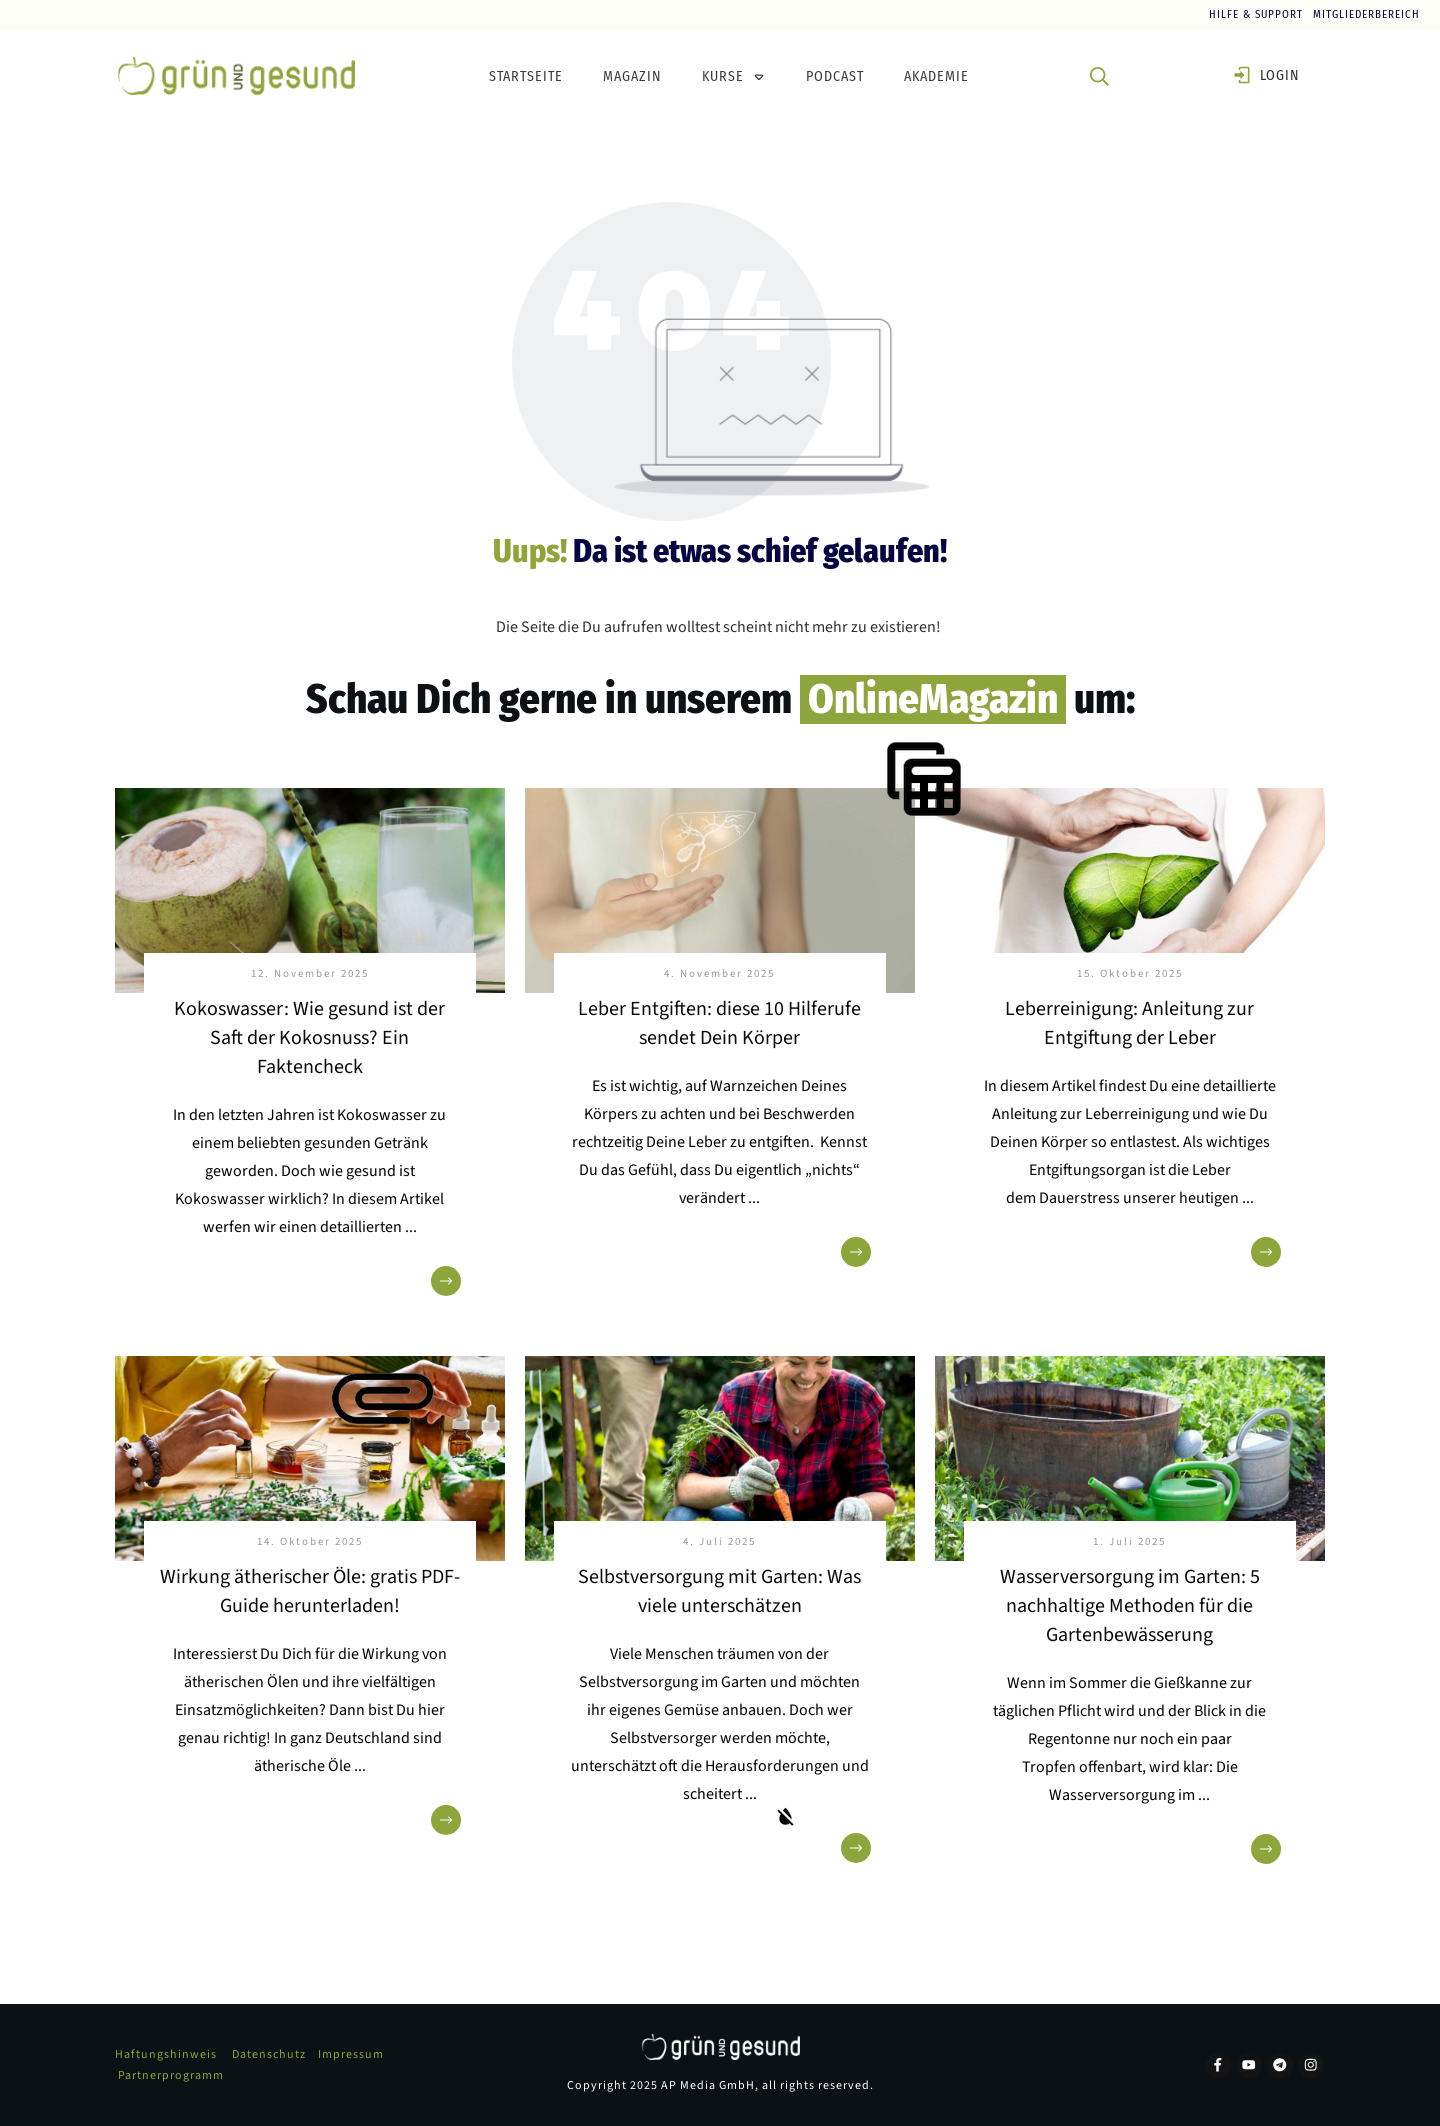  What do you see at coordinates (785, 1816) in the screenshot?
I see `reset or remove color formatting` at bounding box center [785, 1816].